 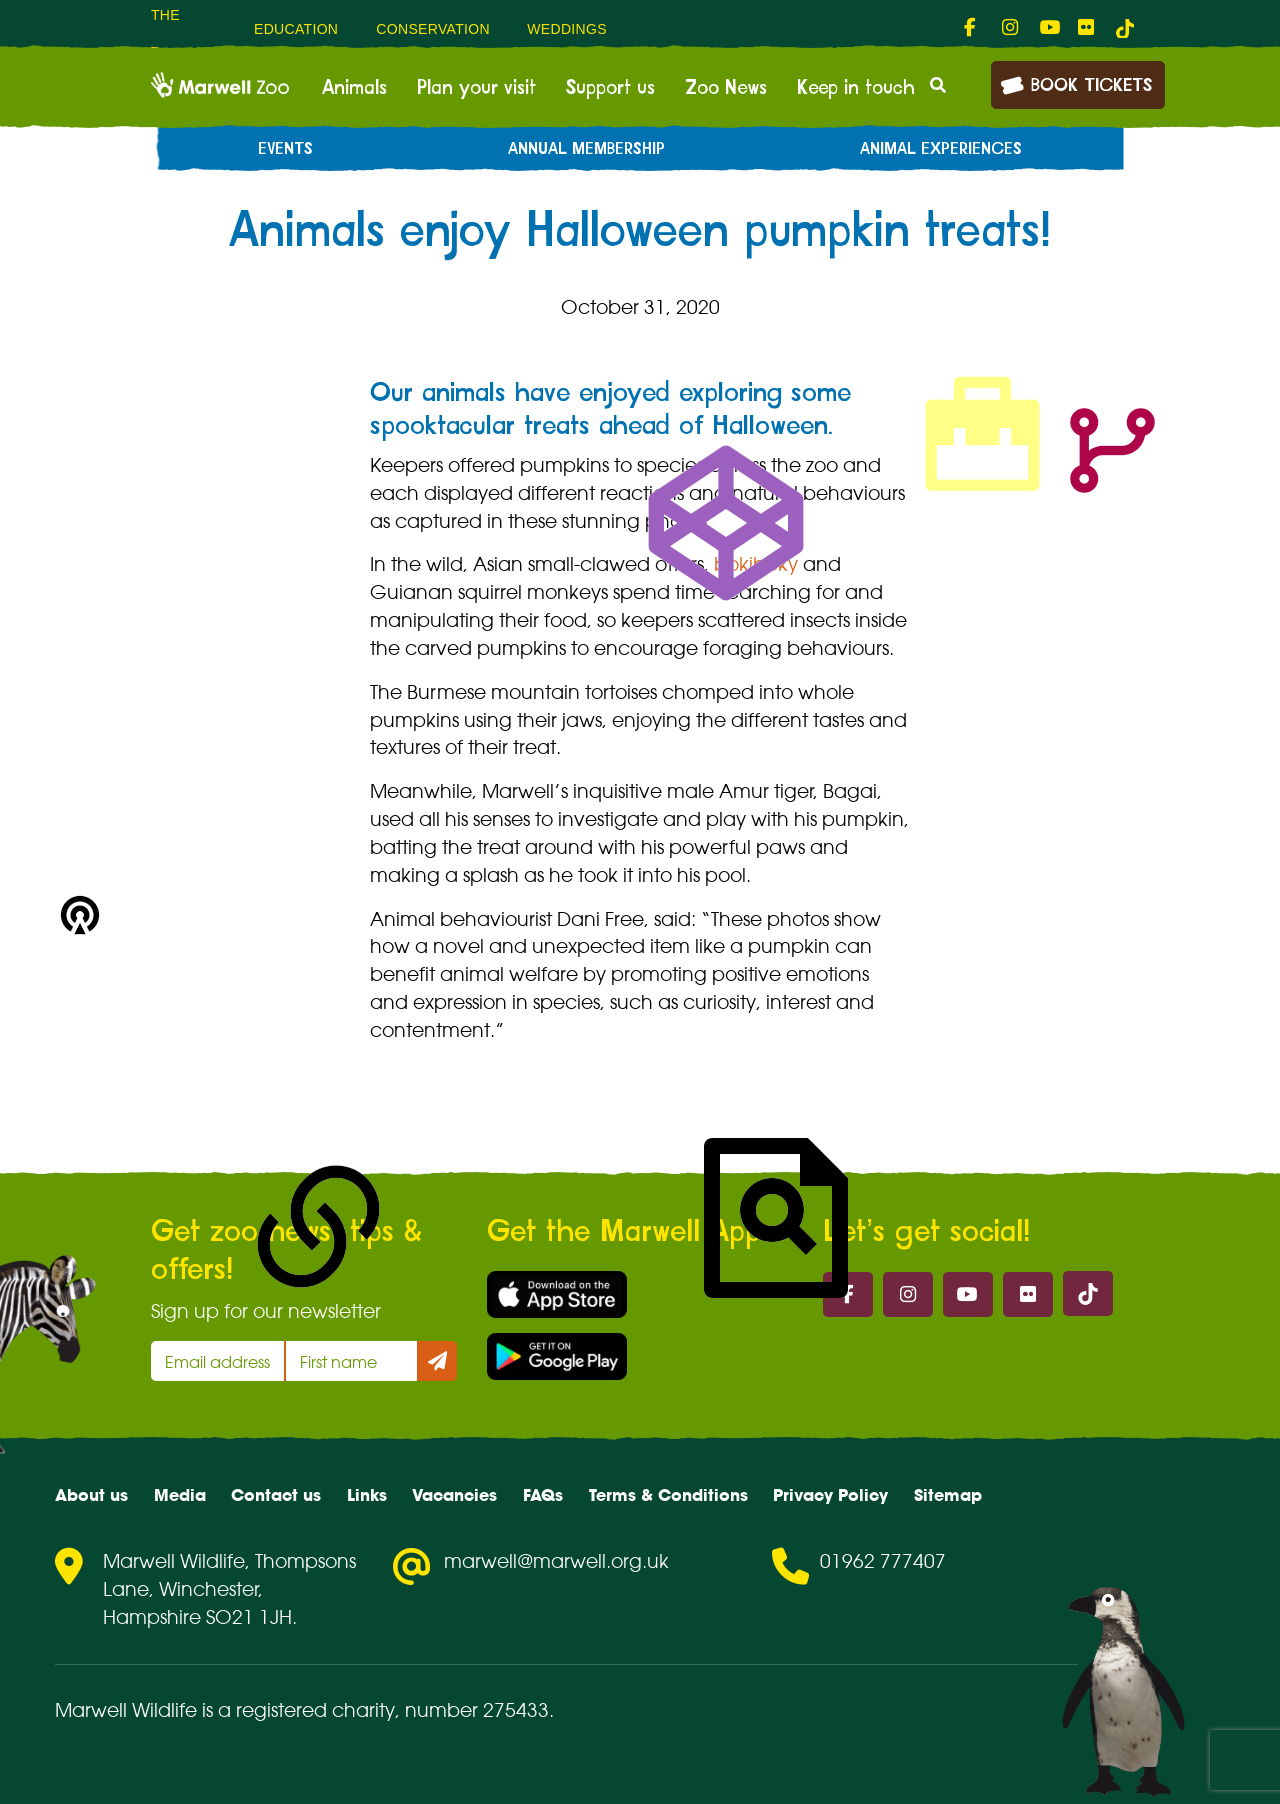 What do you see at coordinates (1112, 450) in the screenshot?
I see `view repository branches` at bounding box center [1112, 450].